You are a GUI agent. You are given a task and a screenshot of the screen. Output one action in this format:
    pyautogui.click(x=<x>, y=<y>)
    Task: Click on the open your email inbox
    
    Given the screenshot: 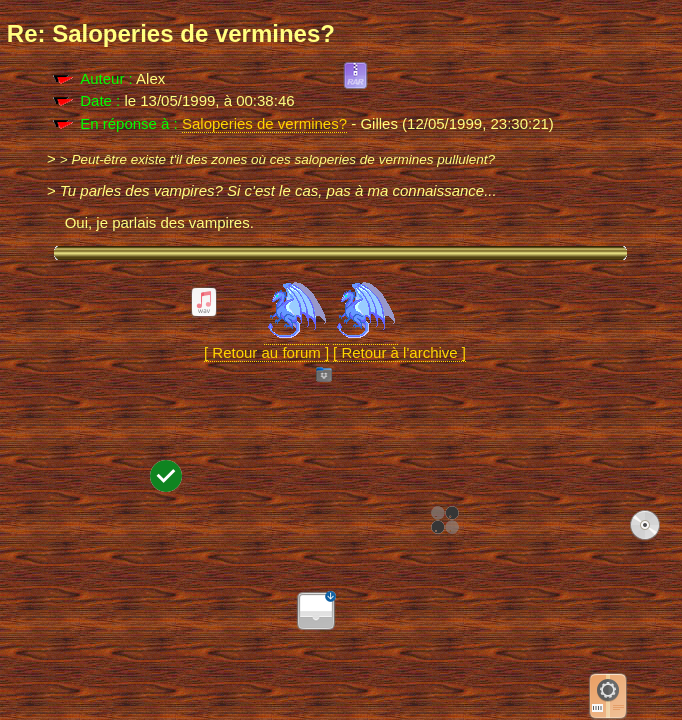 What is the action you would take?
    pyautogui.click(x=316, y=611)
    